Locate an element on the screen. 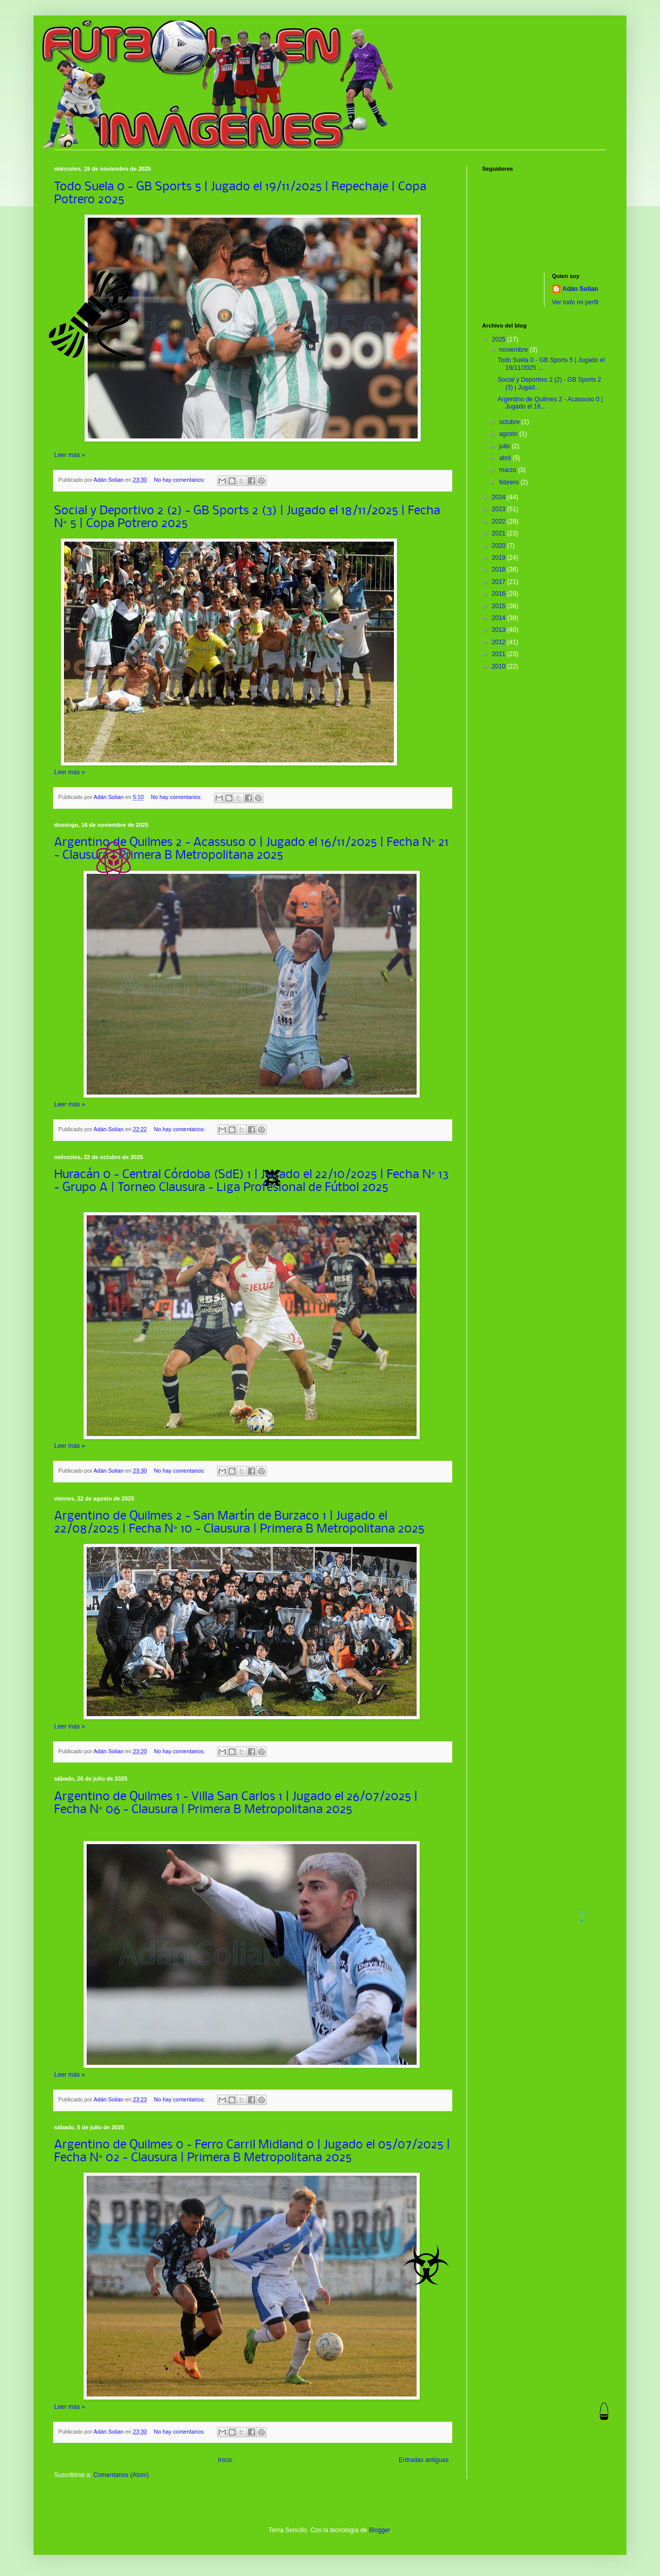  track your expenses is located at coordinates (582, 1917).